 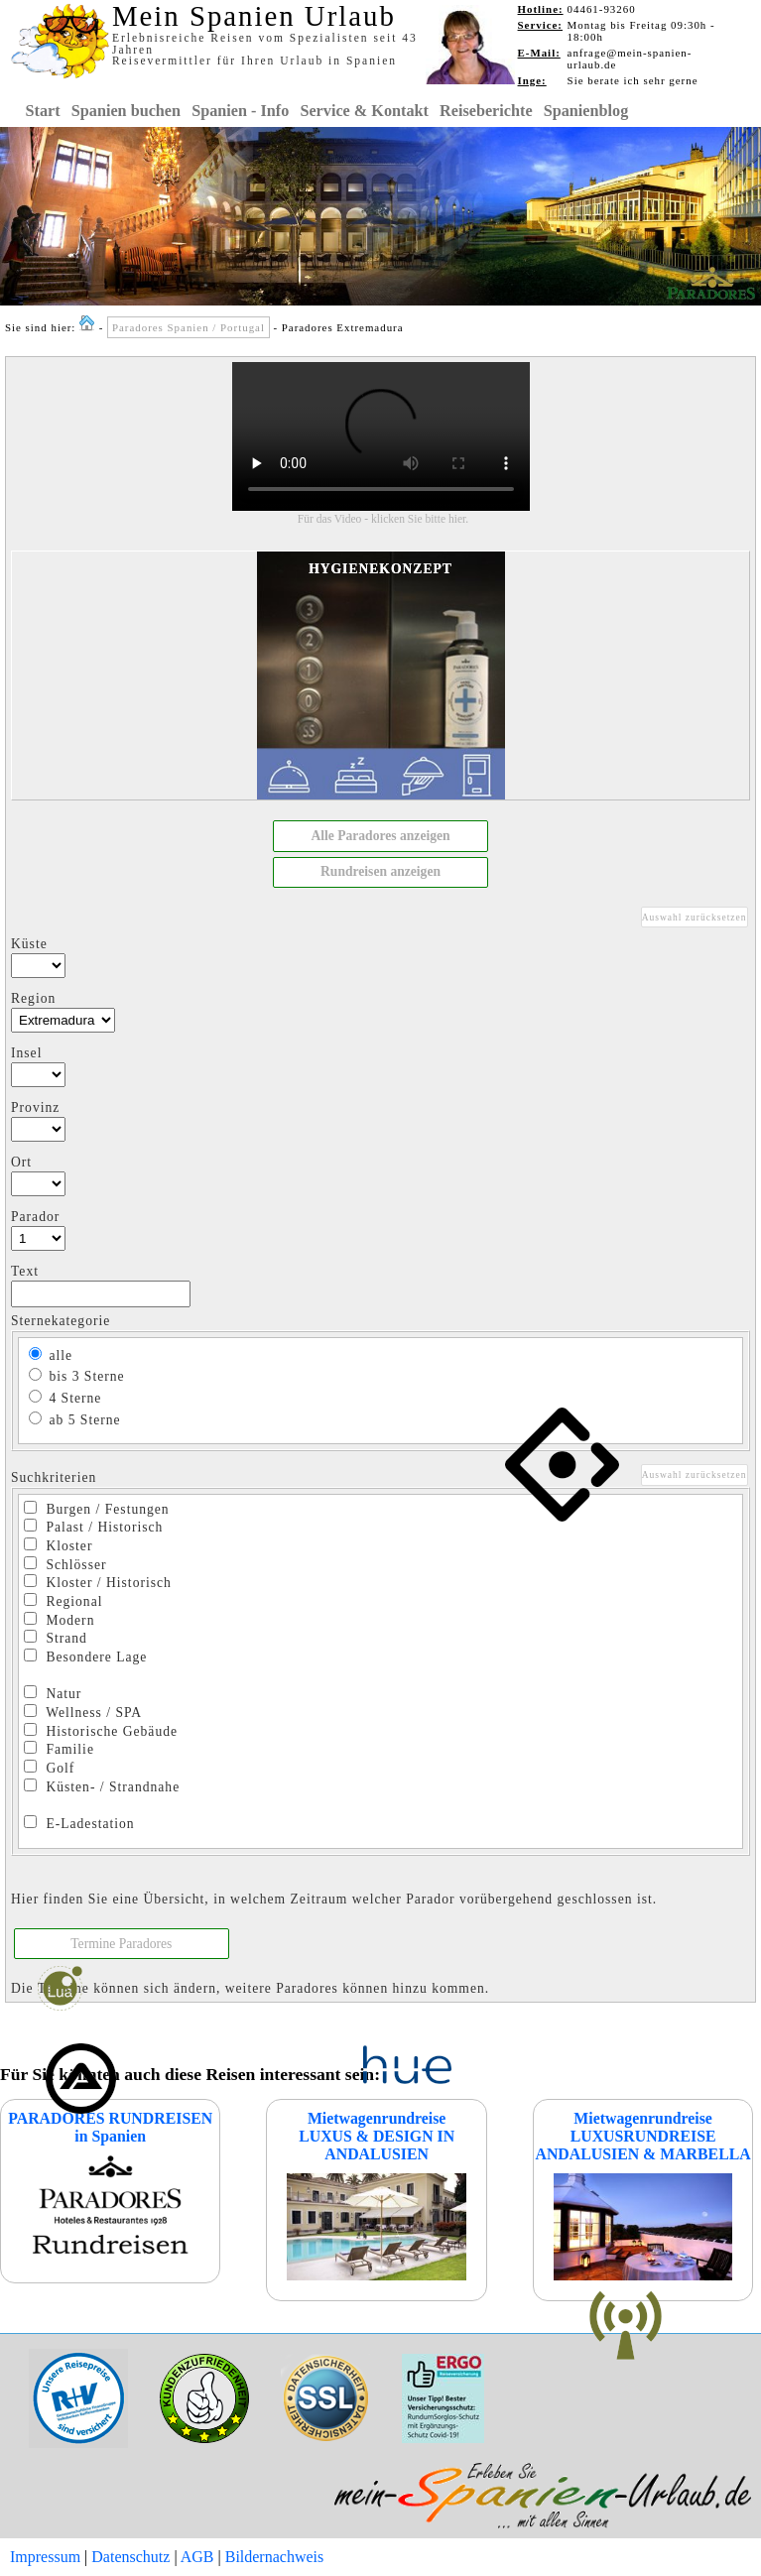 I want to click on lua programming language logo, so click(x=60, y=1988).